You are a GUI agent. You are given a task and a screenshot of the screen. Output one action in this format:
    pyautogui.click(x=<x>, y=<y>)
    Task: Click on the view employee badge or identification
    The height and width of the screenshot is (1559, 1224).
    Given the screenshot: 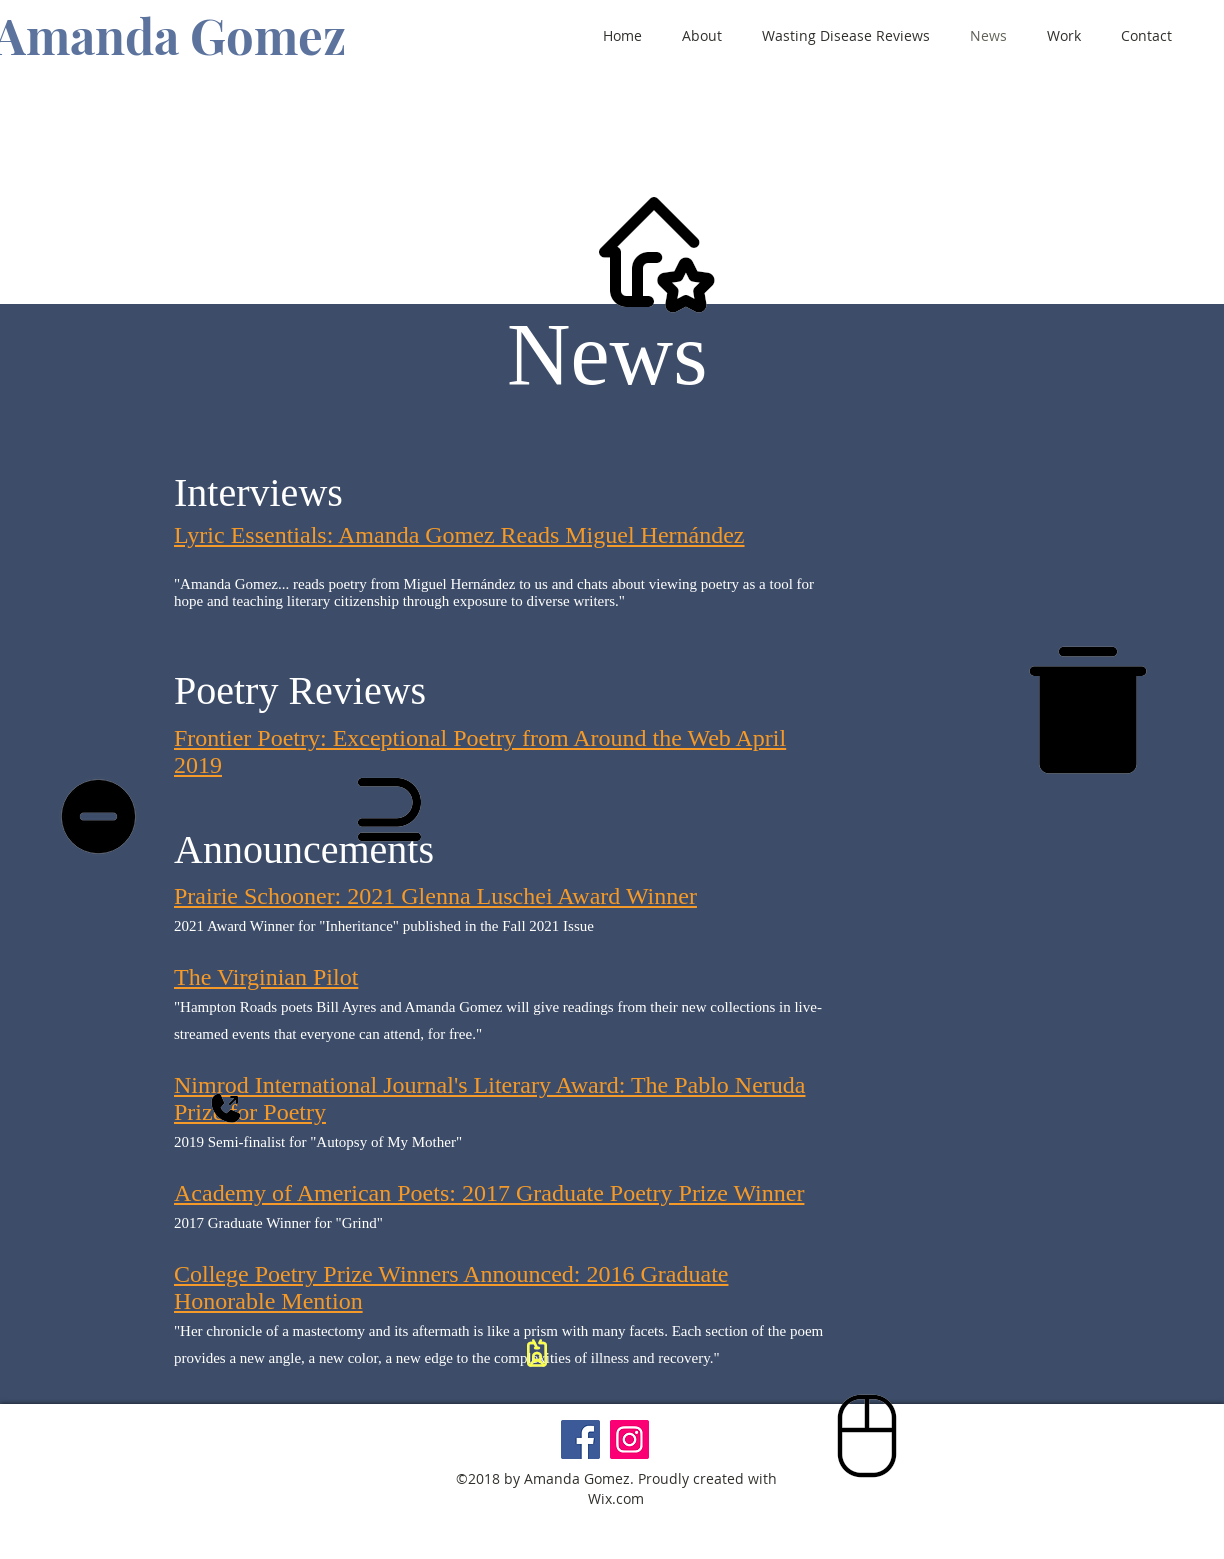 What is the action you would take?
    pyautogui.click(x=537, y=1353)
    